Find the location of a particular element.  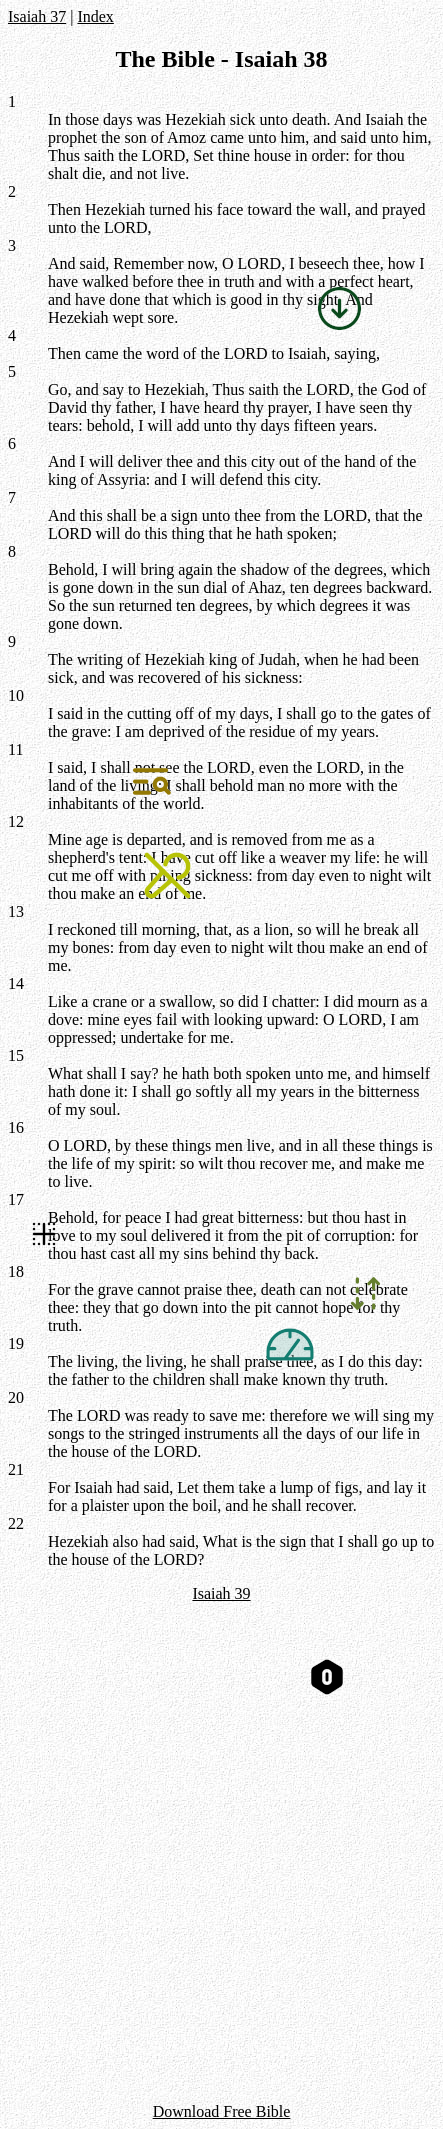

search within a list is located at coordinates (150, 781).